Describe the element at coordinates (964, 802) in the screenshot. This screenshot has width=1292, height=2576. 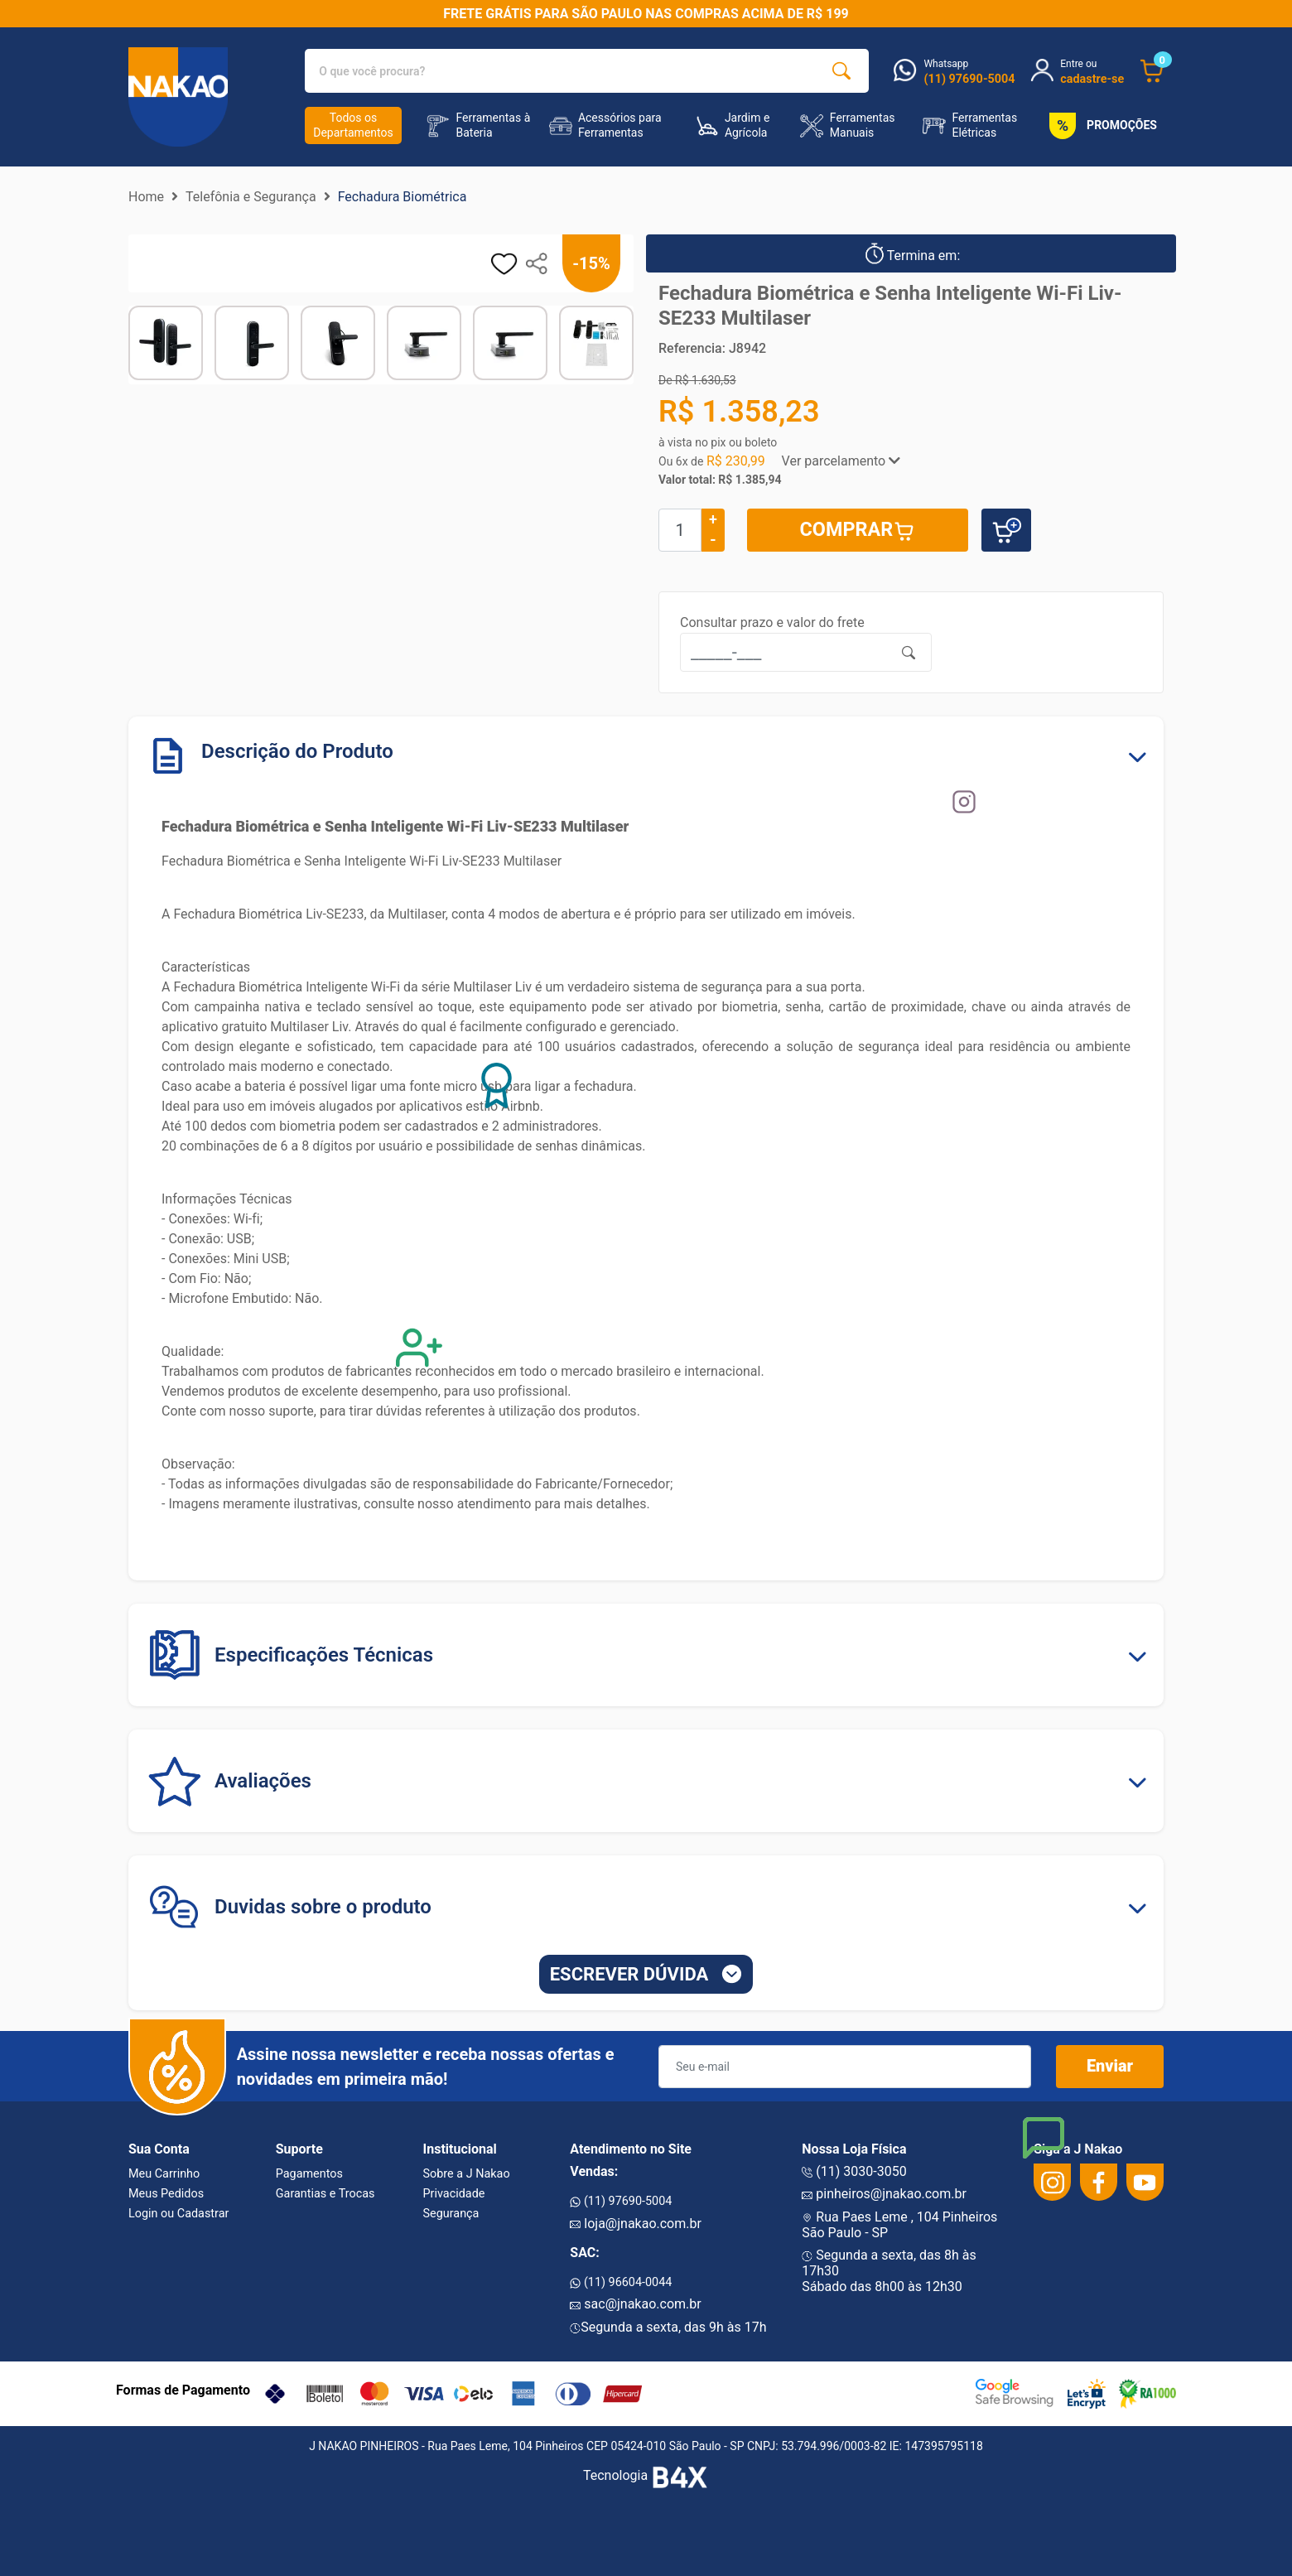
I see `open instagram app` at that location.